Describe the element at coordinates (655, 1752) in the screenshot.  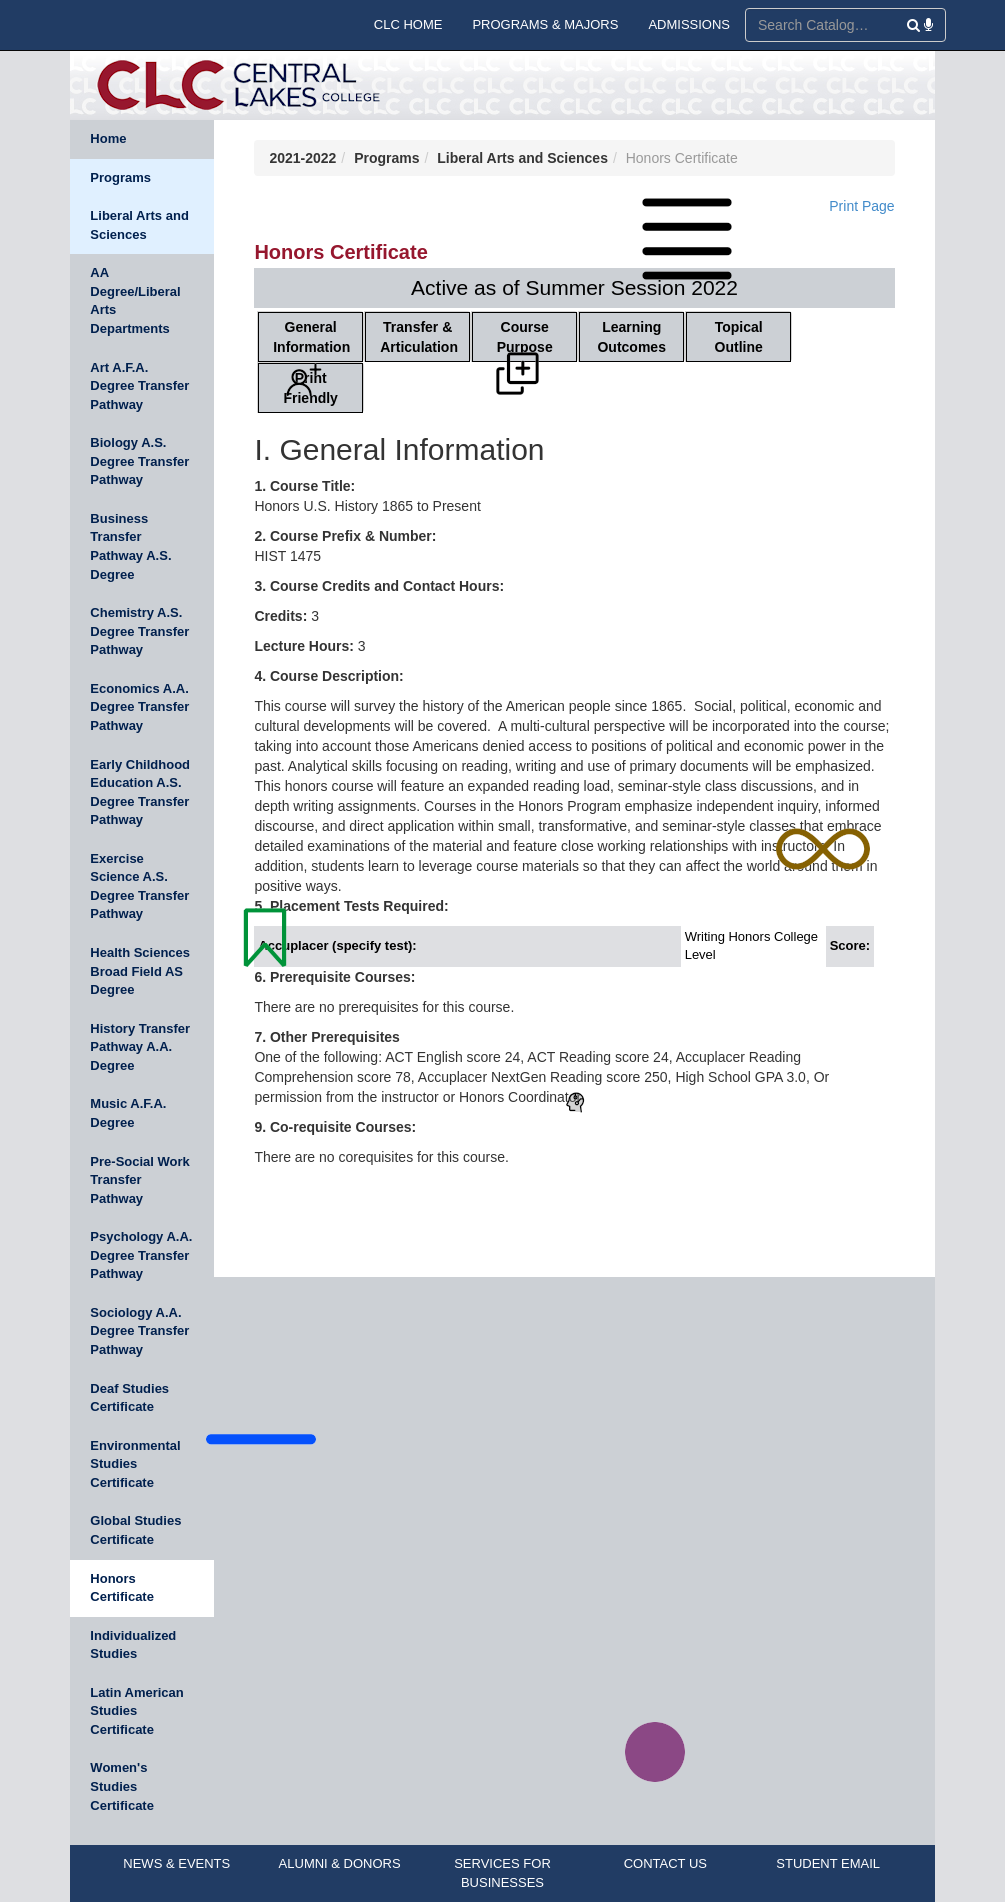
I see `indicates an unread notification or new item` at that location.